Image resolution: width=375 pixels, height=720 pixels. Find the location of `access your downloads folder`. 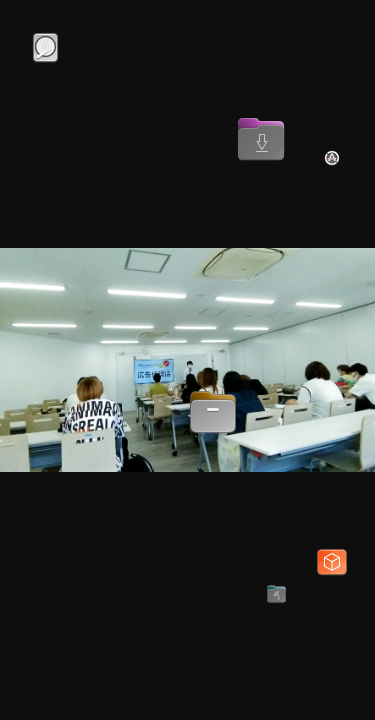

access your downloads folder is located at coordinates (261, 139).